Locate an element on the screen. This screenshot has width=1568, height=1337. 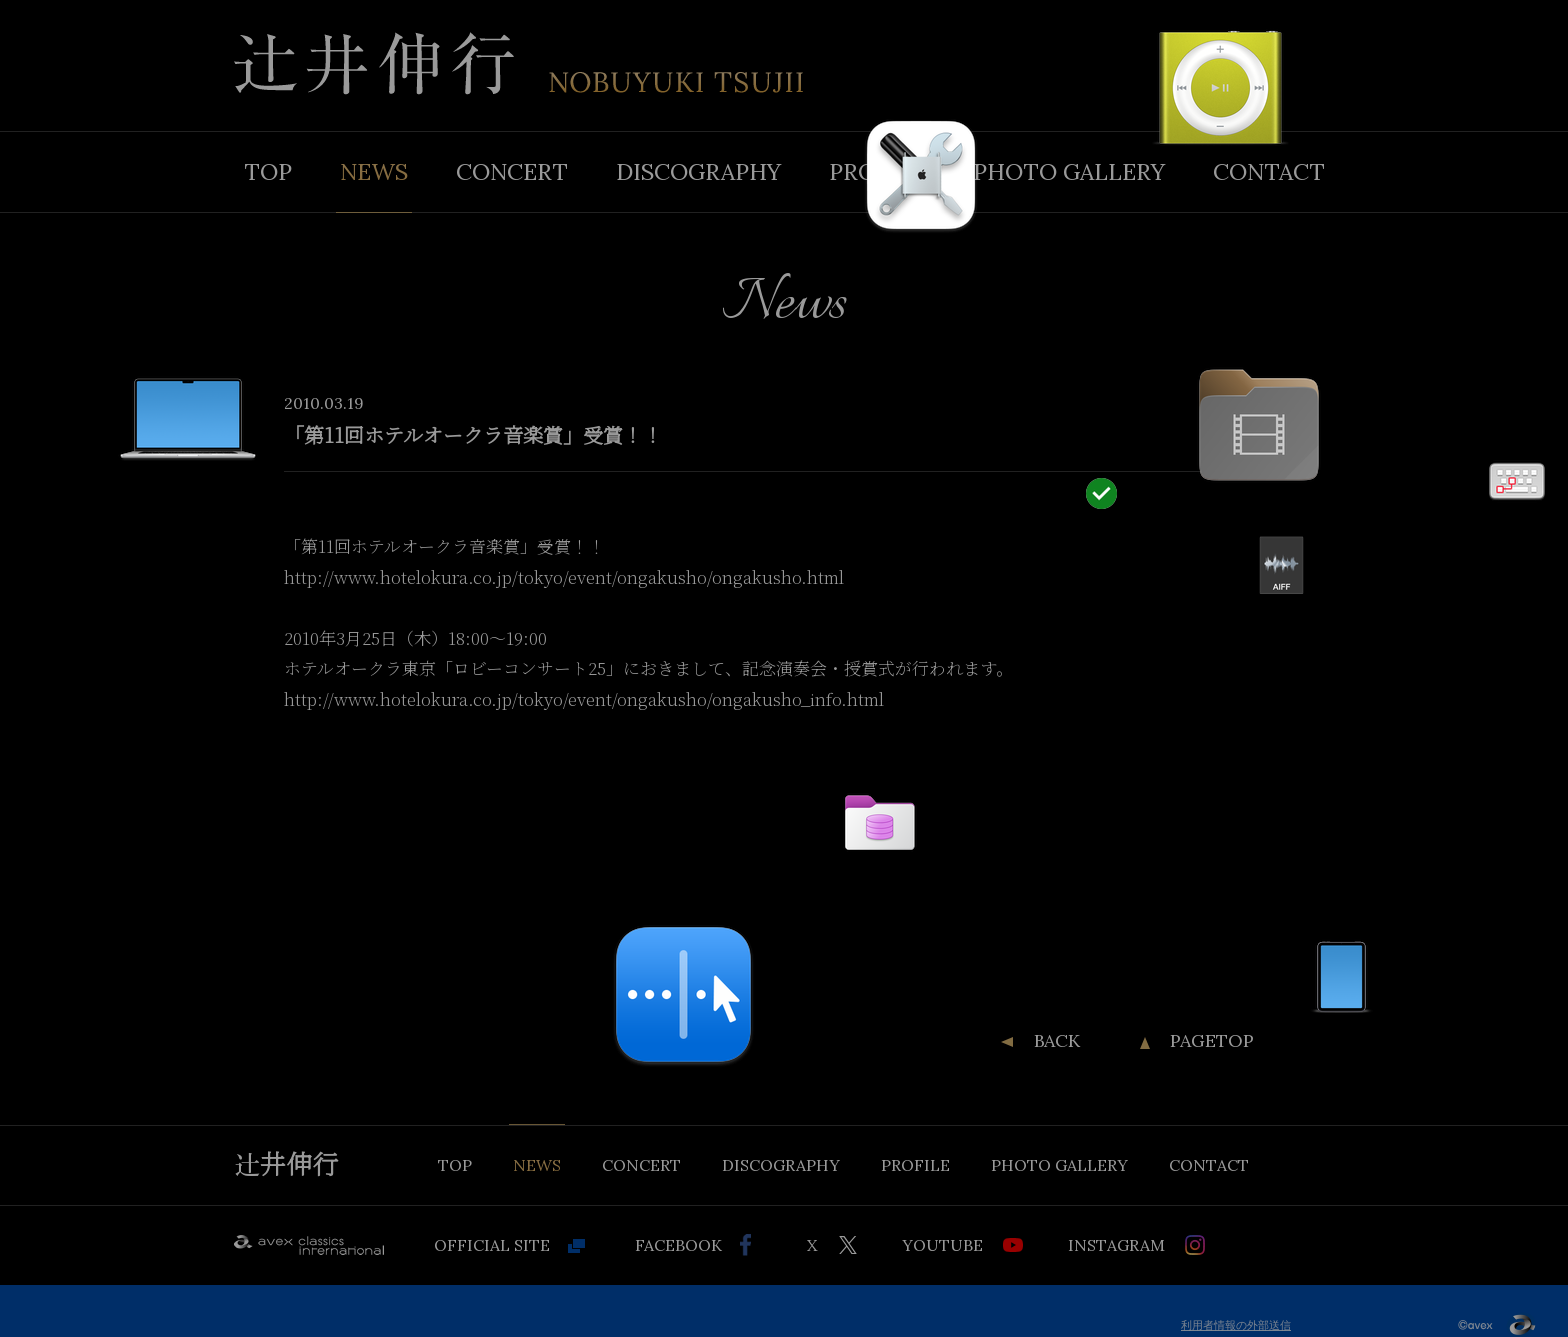
iPod shuffle device connected is located at coordinates (1220, 87).